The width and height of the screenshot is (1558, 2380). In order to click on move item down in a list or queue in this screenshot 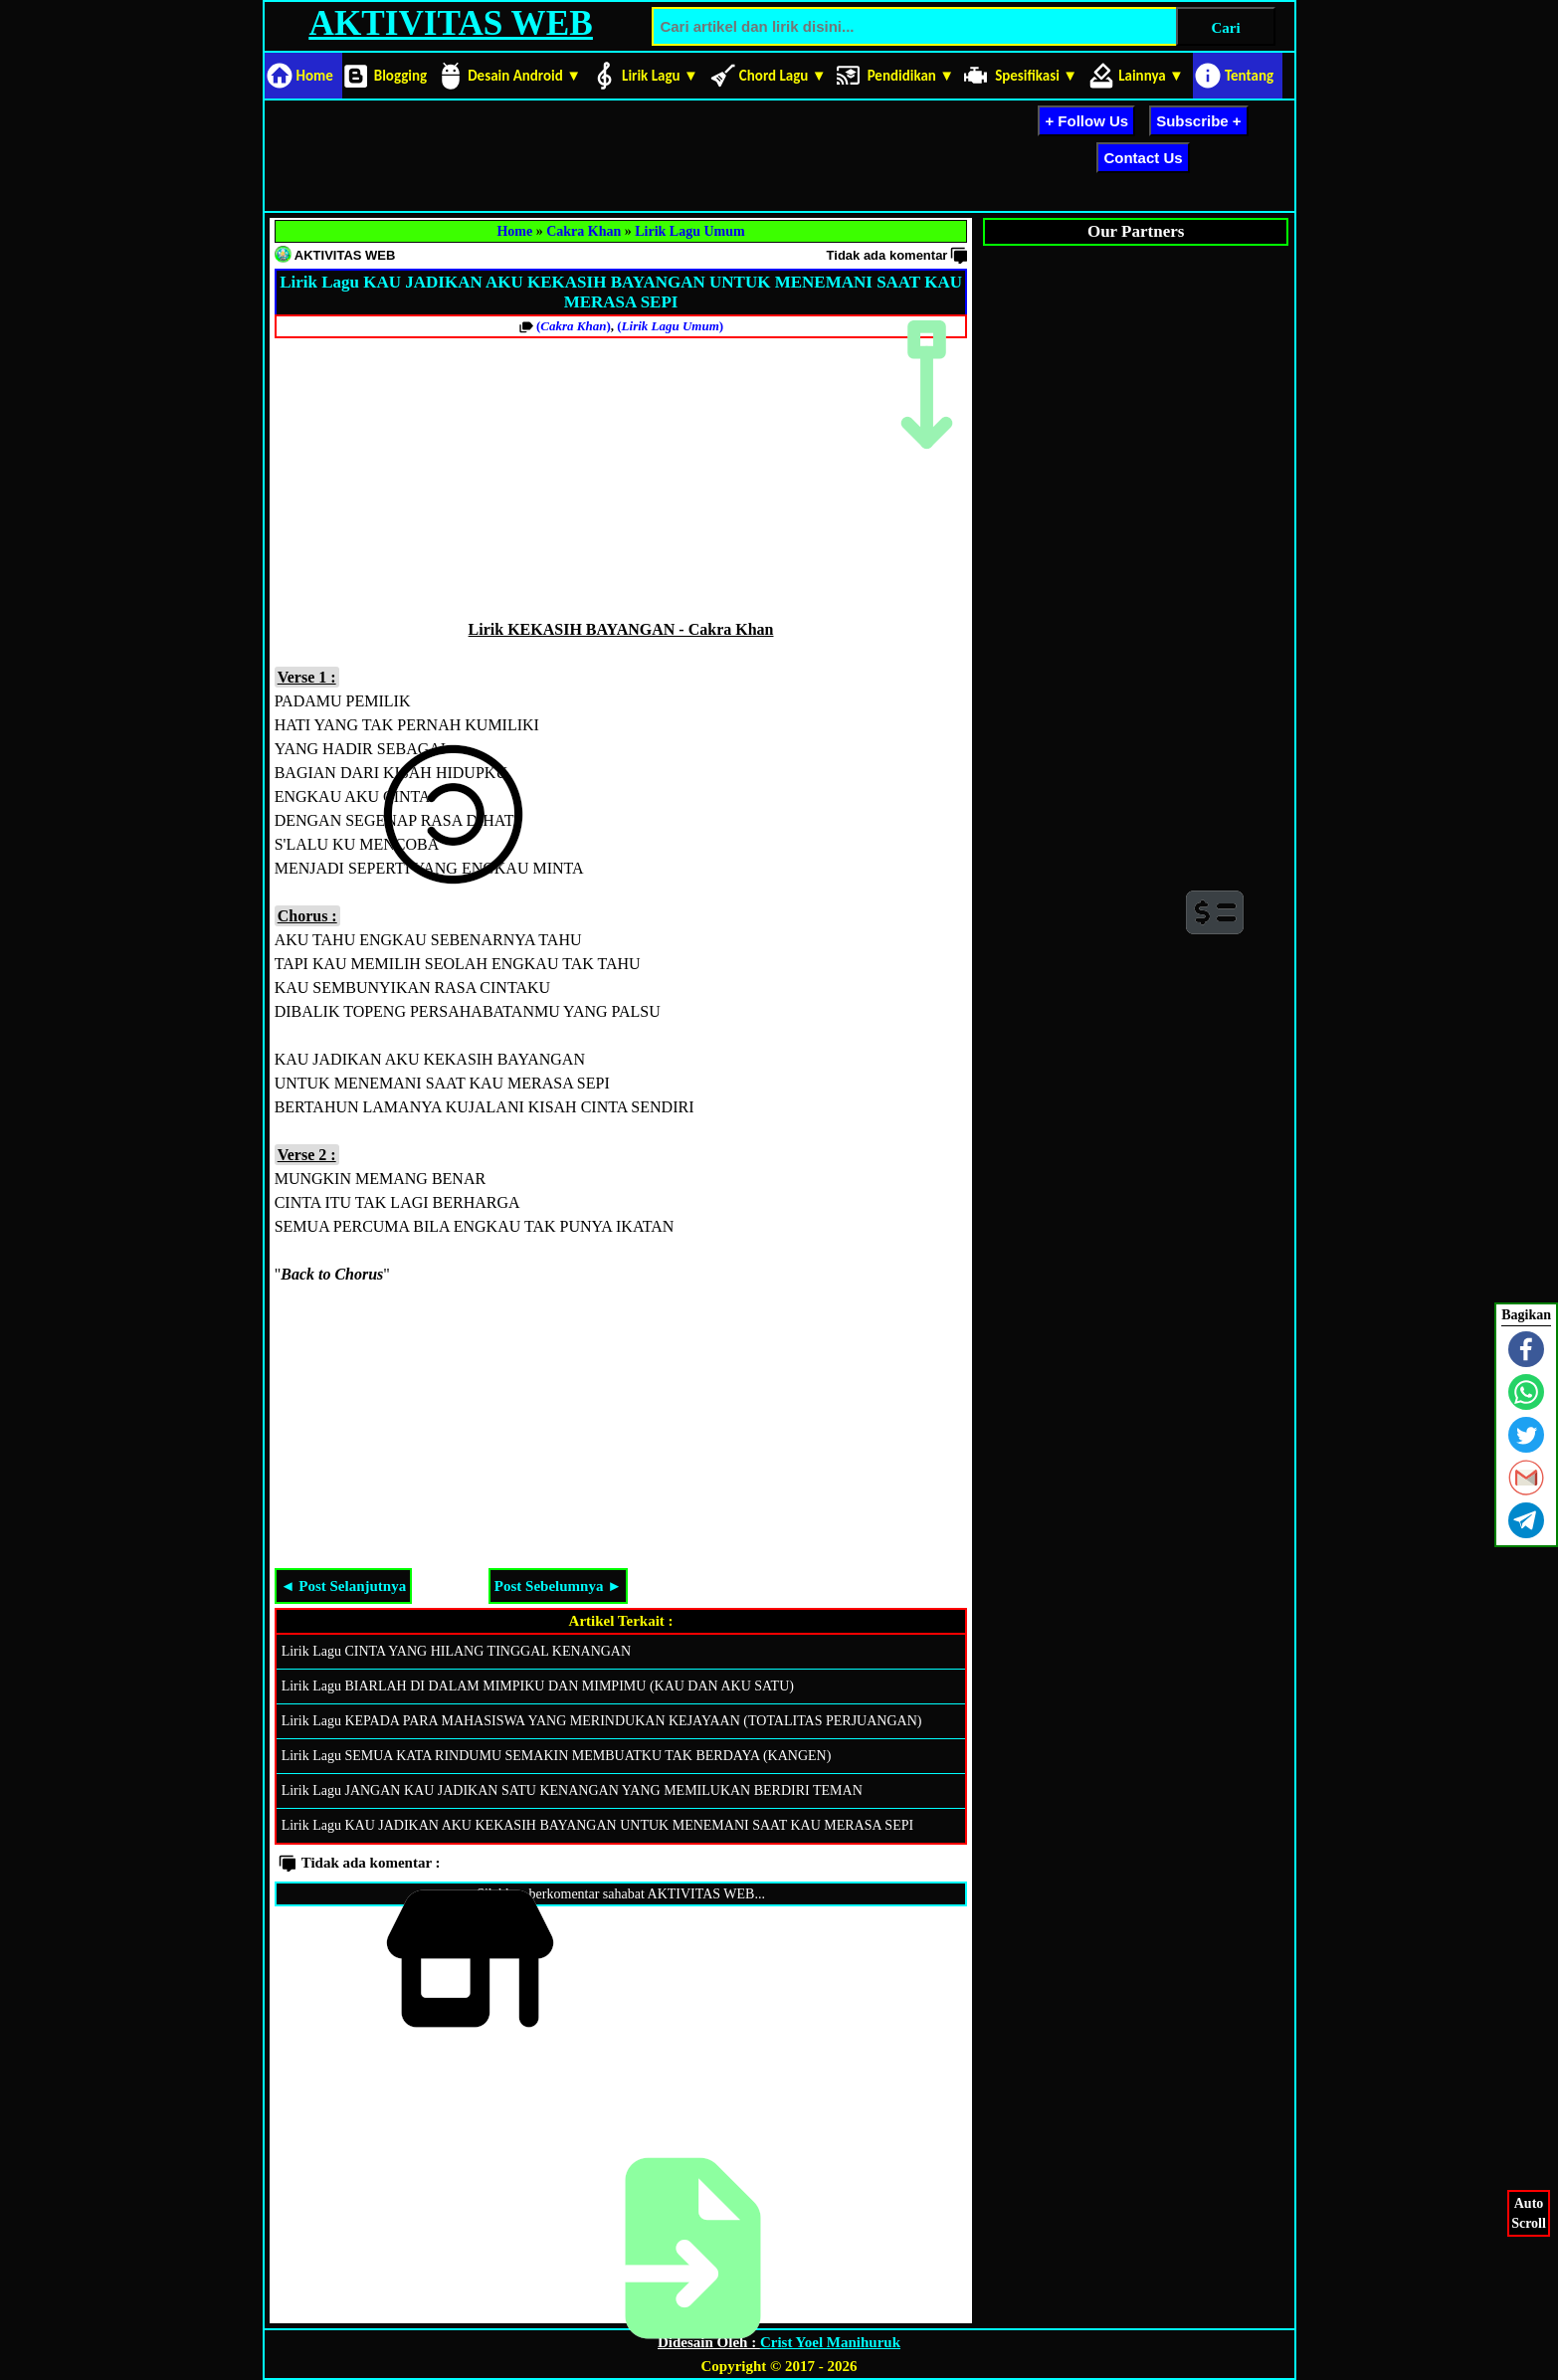, I will do `click(926, 384)`.